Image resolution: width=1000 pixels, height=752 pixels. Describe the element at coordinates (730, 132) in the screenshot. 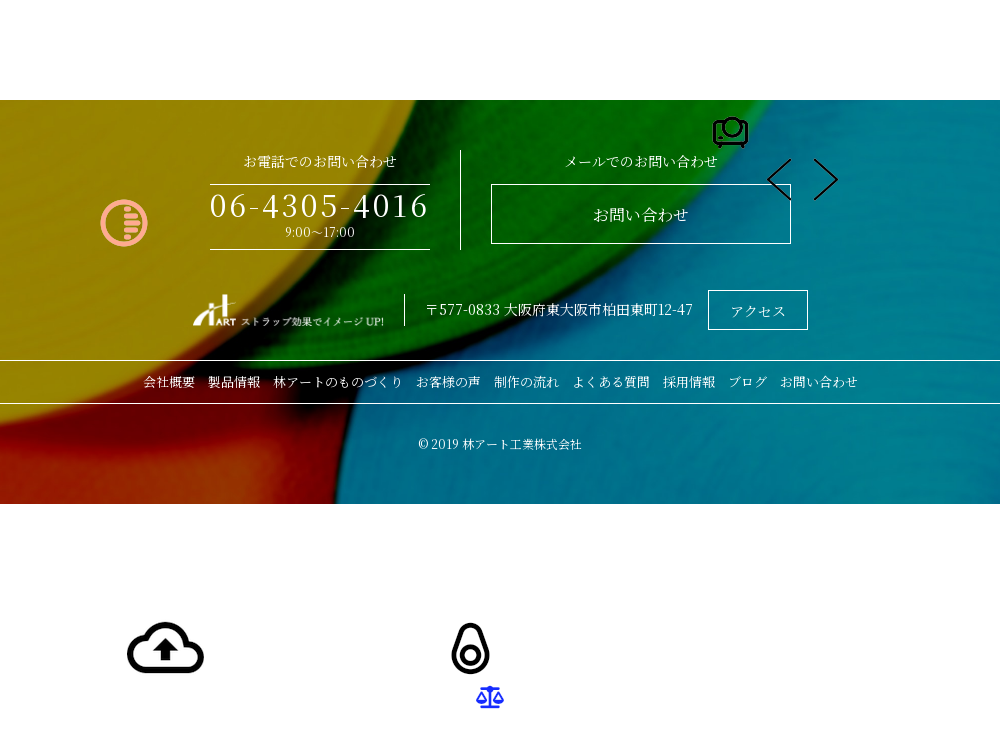

I see `connect to a projector device` at that location.